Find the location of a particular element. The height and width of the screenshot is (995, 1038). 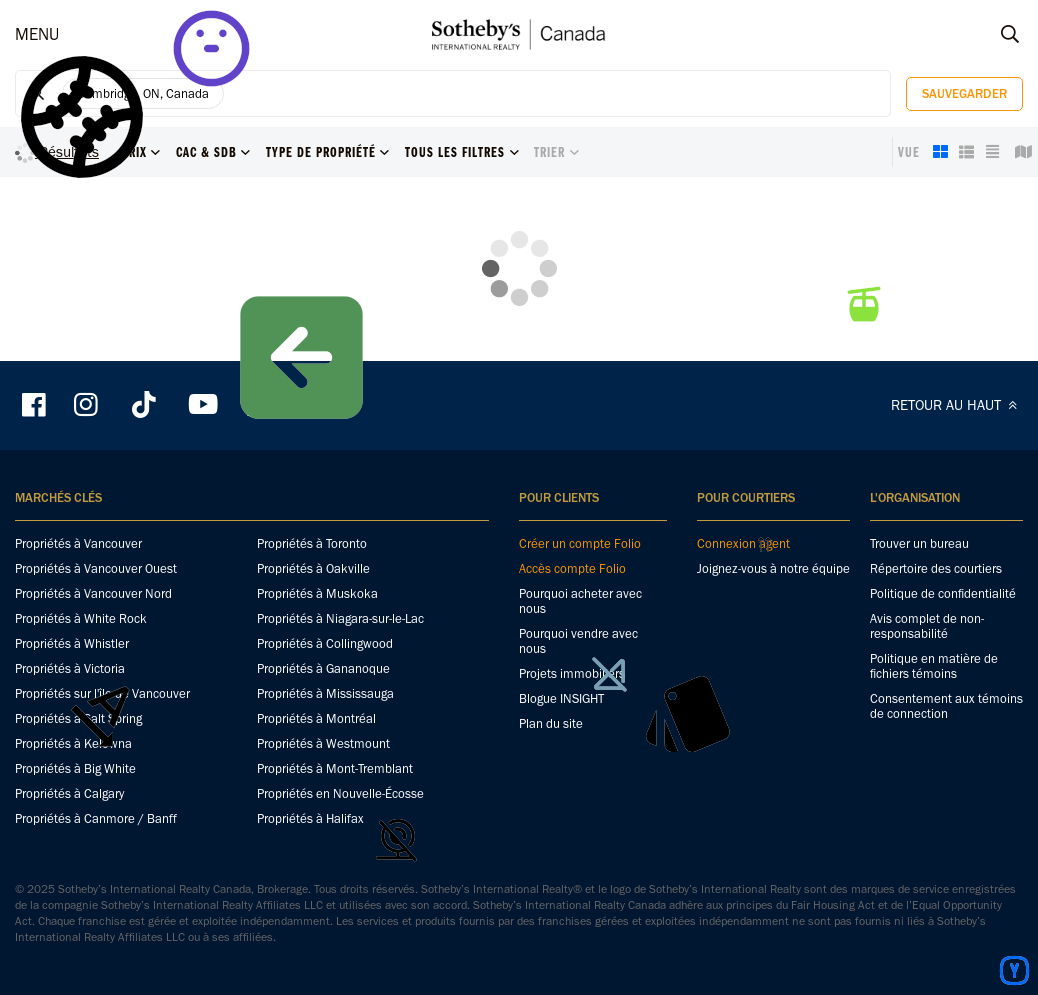

webcam is disabled or turned off is located at coordinates (398, 841).